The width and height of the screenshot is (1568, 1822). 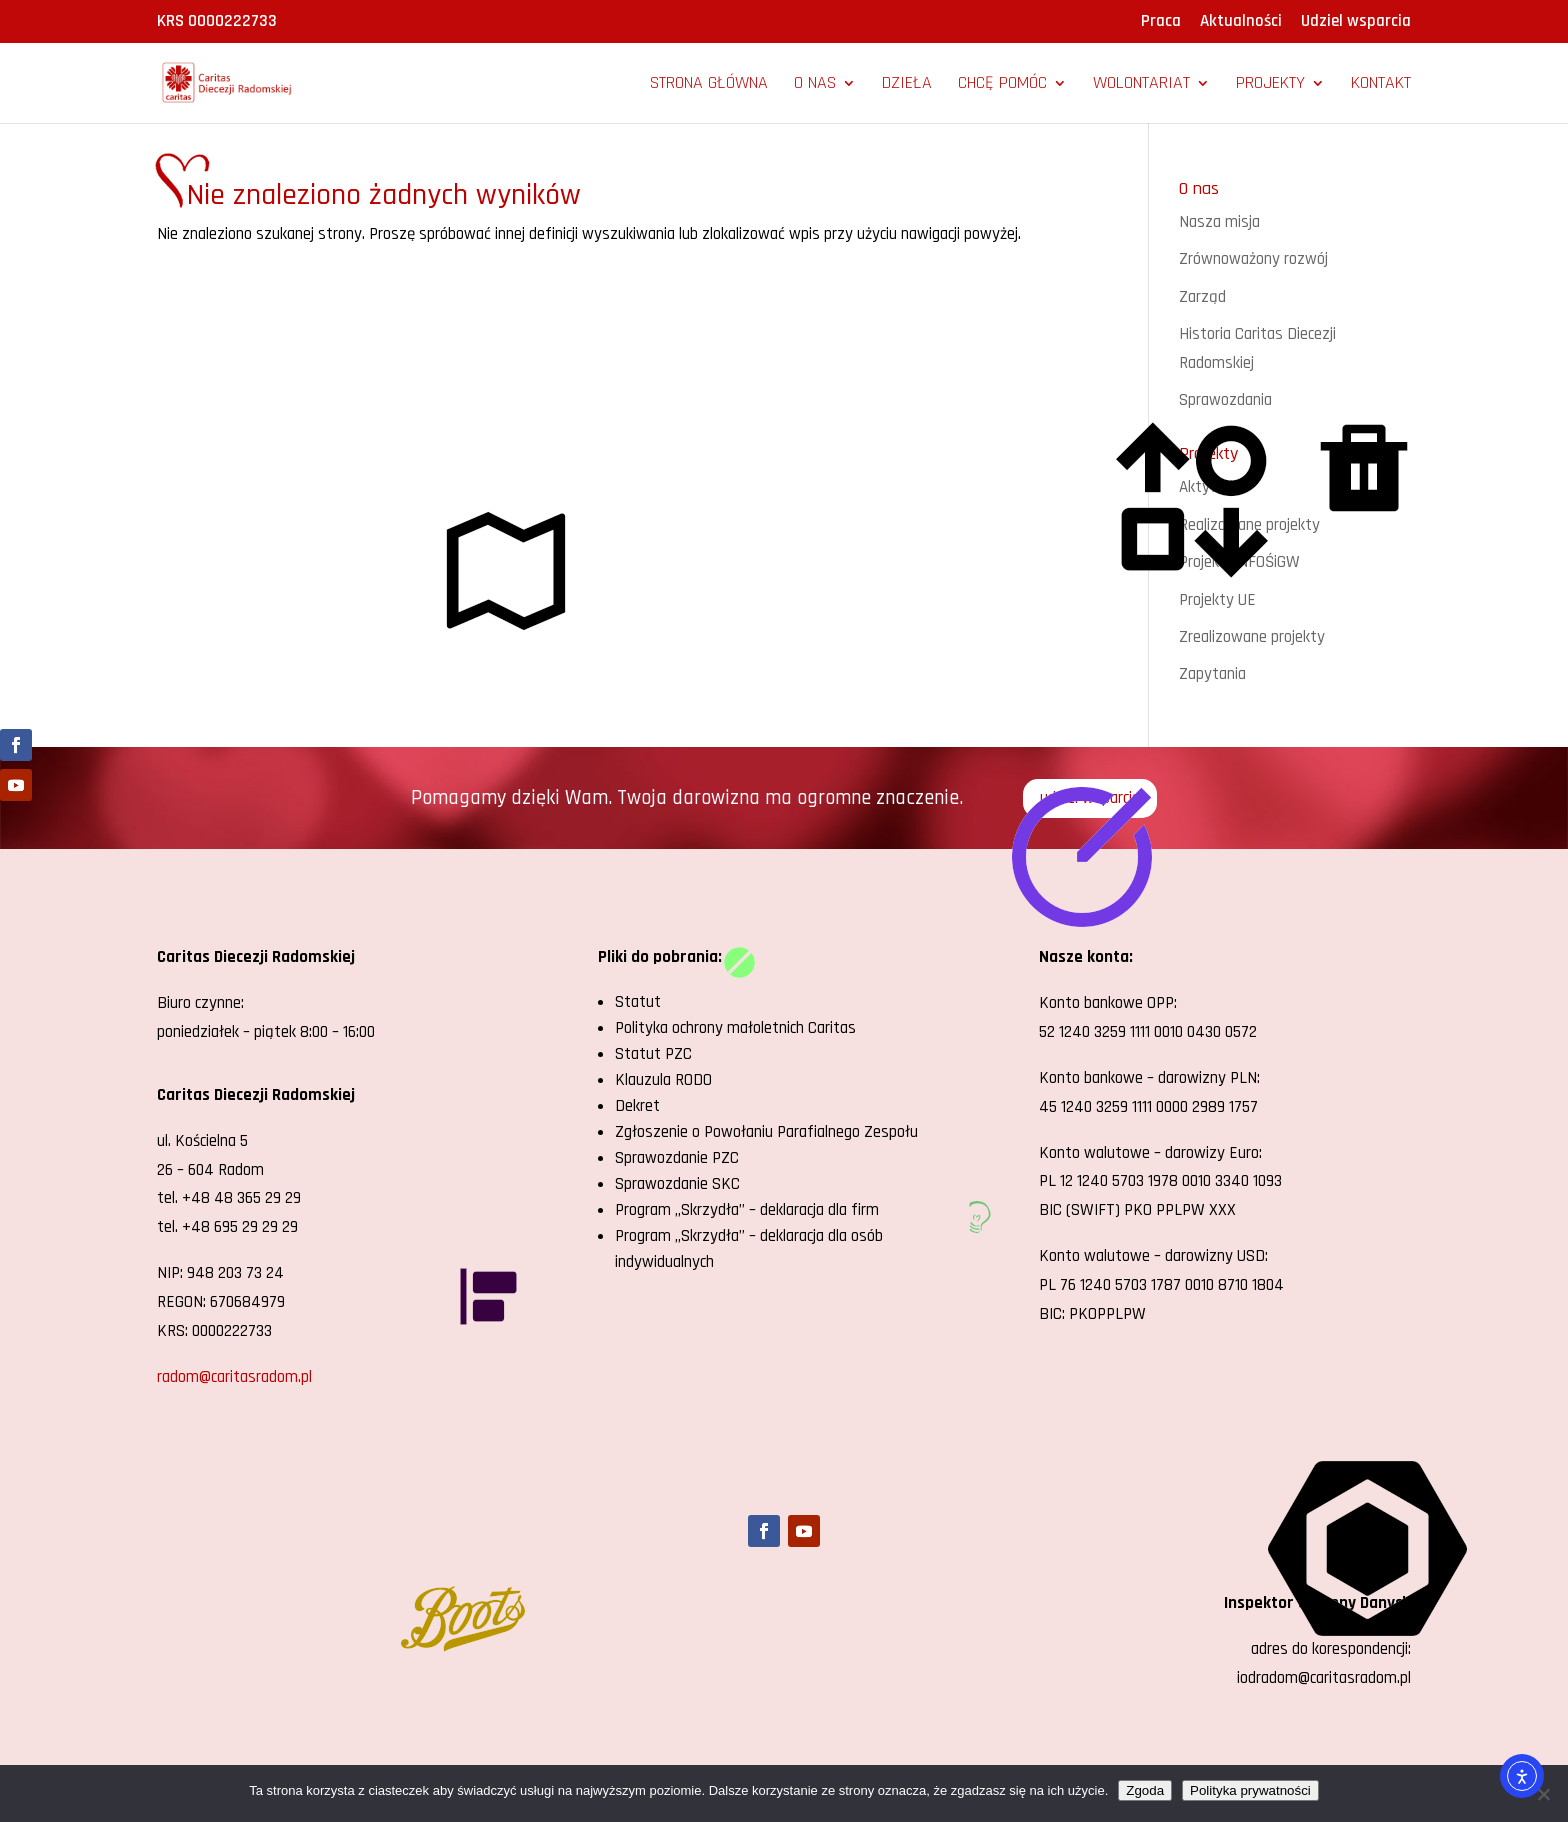 I want to click on open the Boots pharmacy app, so click(x=463, y=1619).